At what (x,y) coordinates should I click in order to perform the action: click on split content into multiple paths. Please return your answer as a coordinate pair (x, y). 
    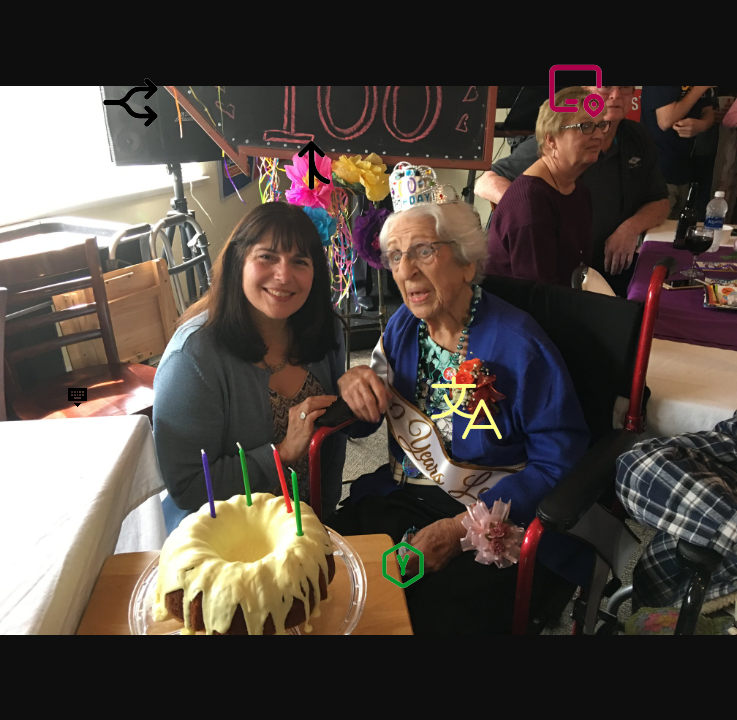
    Looking at the image, I should click on (130, 102).